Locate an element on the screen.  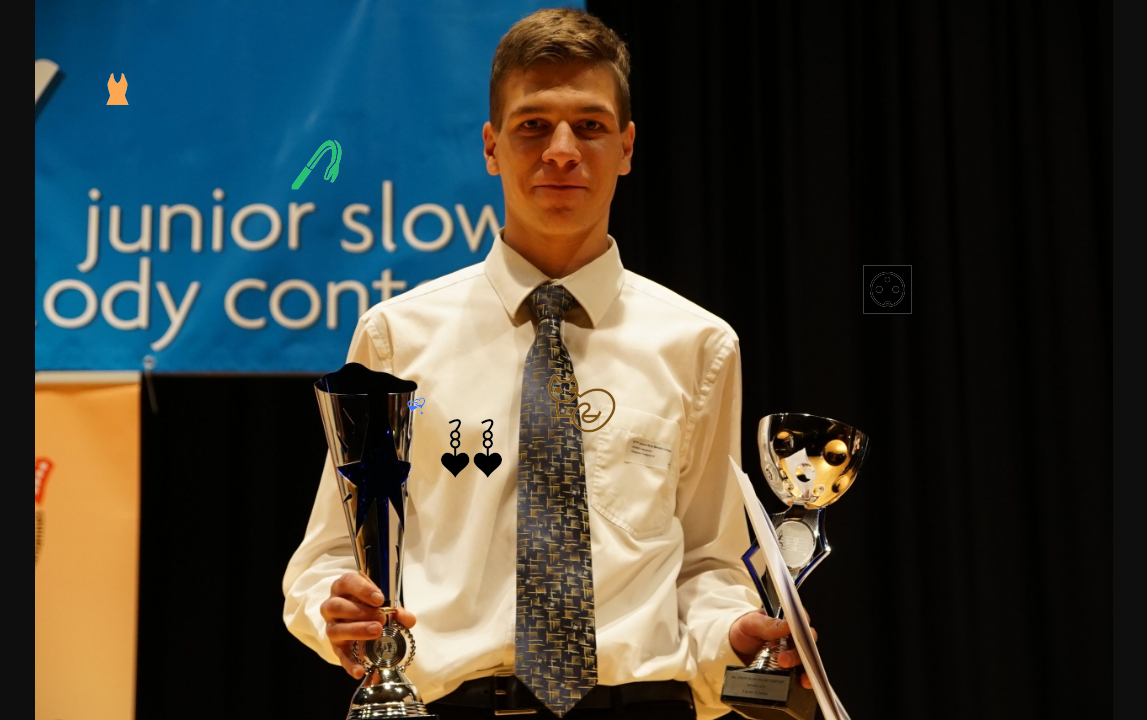
indicates electrical outlet or power source location is located at coordinates (887, 289).